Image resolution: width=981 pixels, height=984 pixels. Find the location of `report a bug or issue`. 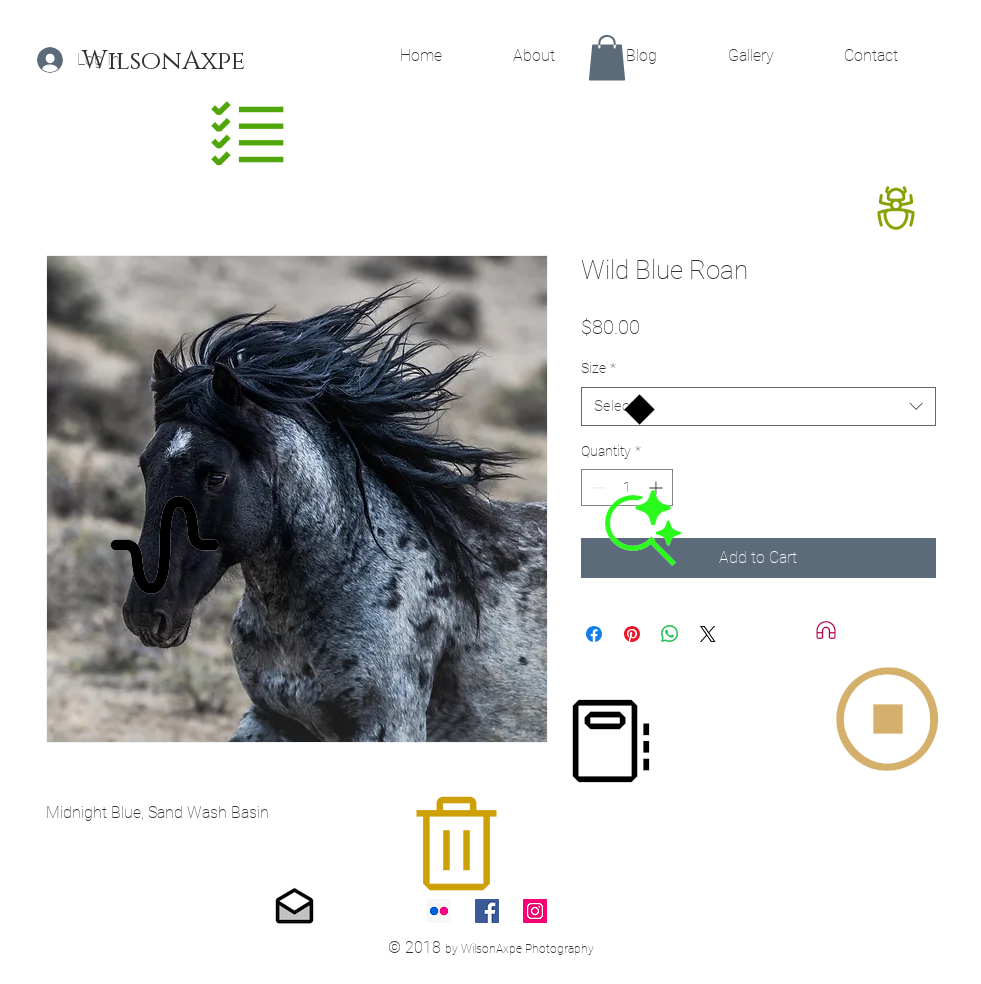

report a bug or issue is located at coordinates (896, 208).